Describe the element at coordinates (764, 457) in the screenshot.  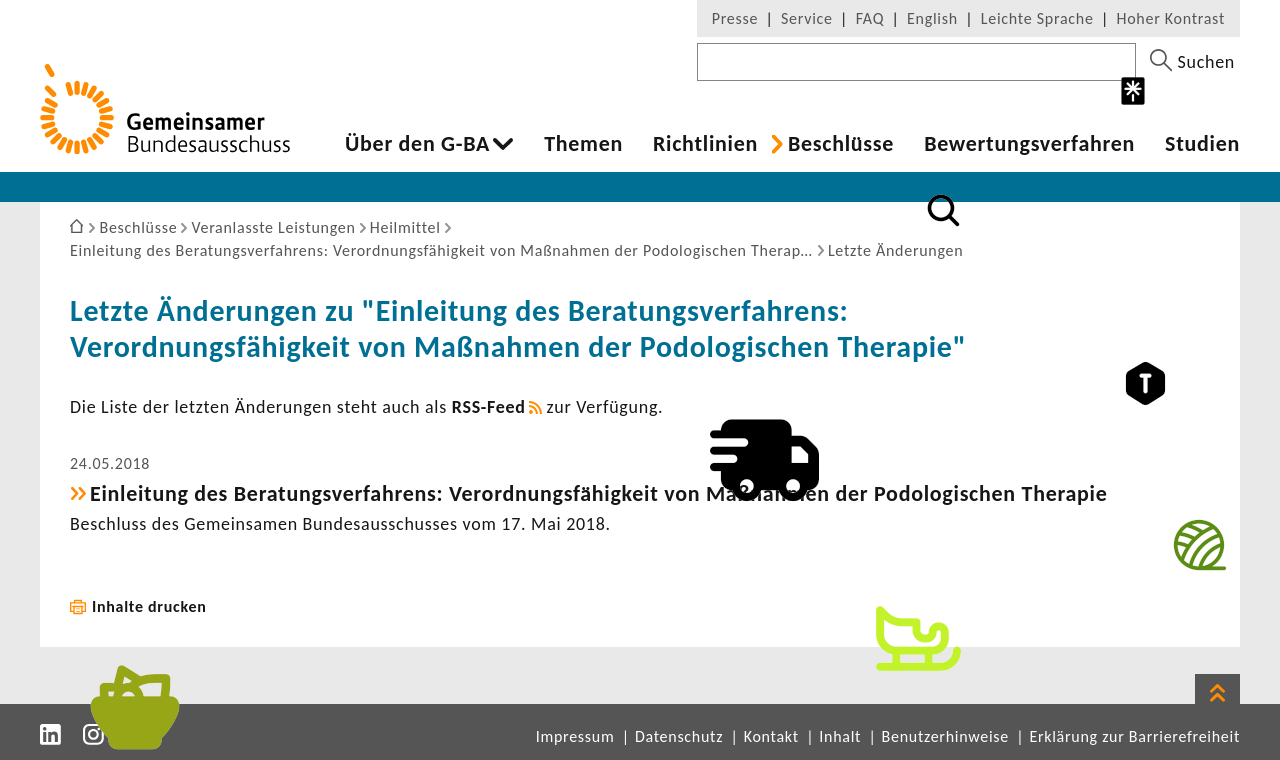
I see `indicates express or fast shipping` at that location.